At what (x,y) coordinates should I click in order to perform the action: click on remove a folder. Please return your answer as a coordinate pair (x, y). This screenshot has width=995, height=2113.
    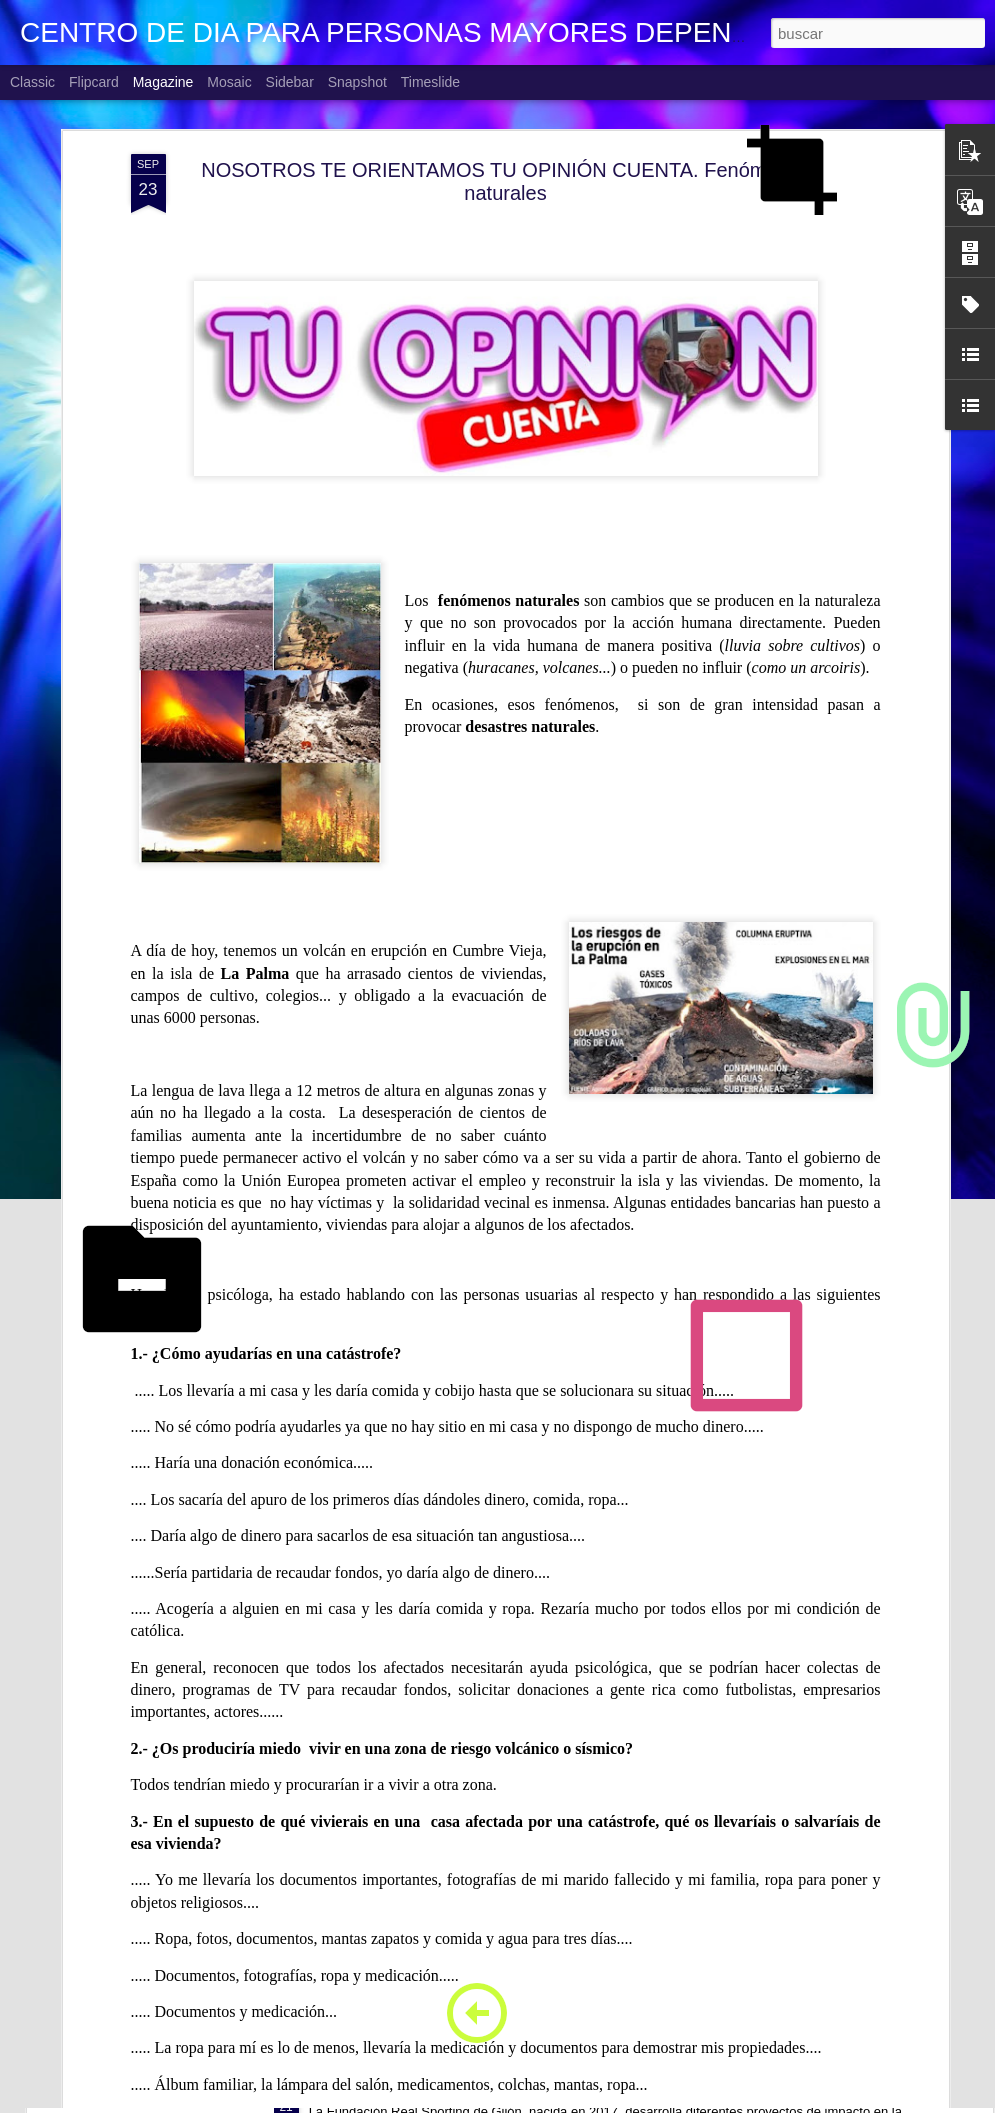
    Looking at the image, I should click on (142, 1279).